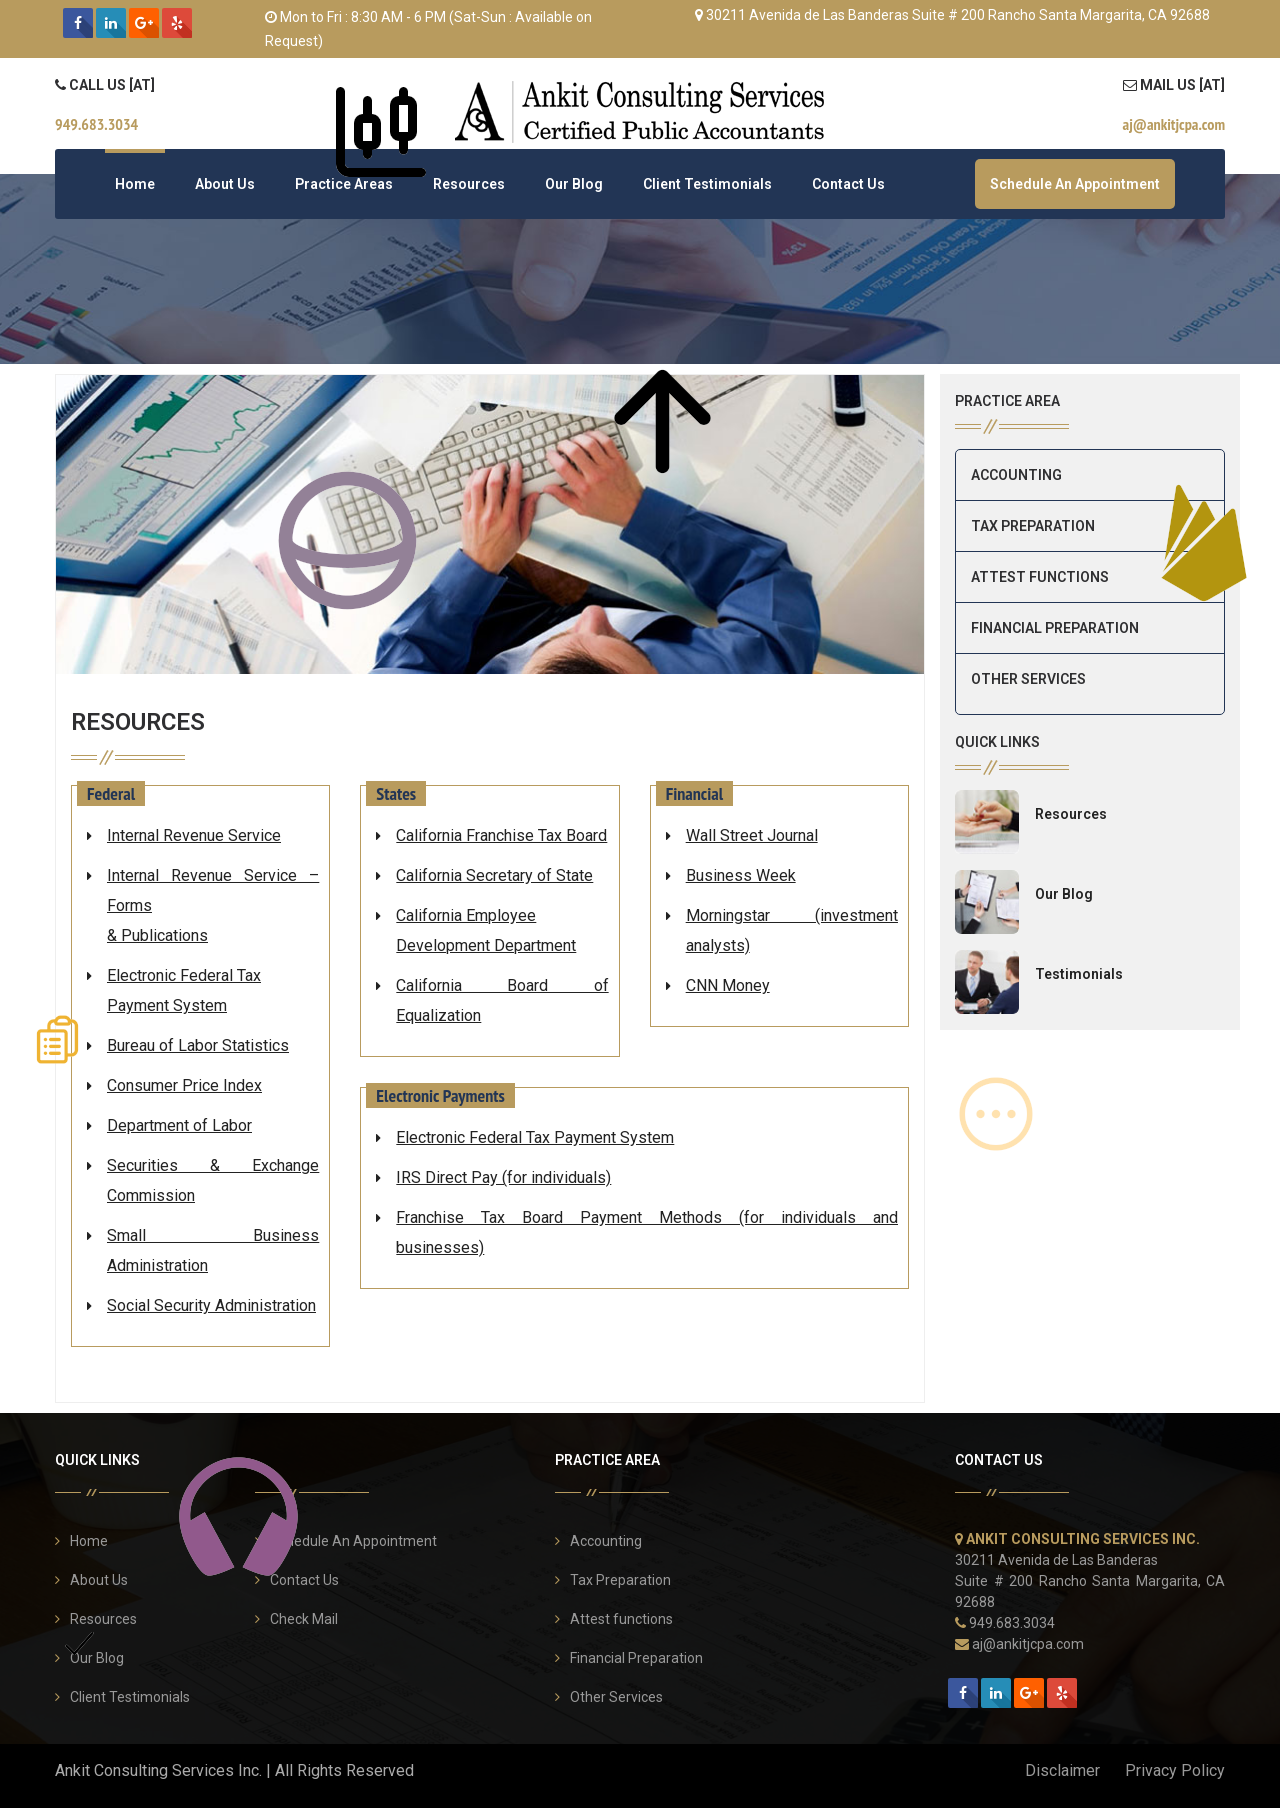 Image resolution: width=1280 pixels, height=1808 pixels. Describe the element at coordinates (347, 540) in the screenshot. I see `view 3D or globe-related content` at that location.